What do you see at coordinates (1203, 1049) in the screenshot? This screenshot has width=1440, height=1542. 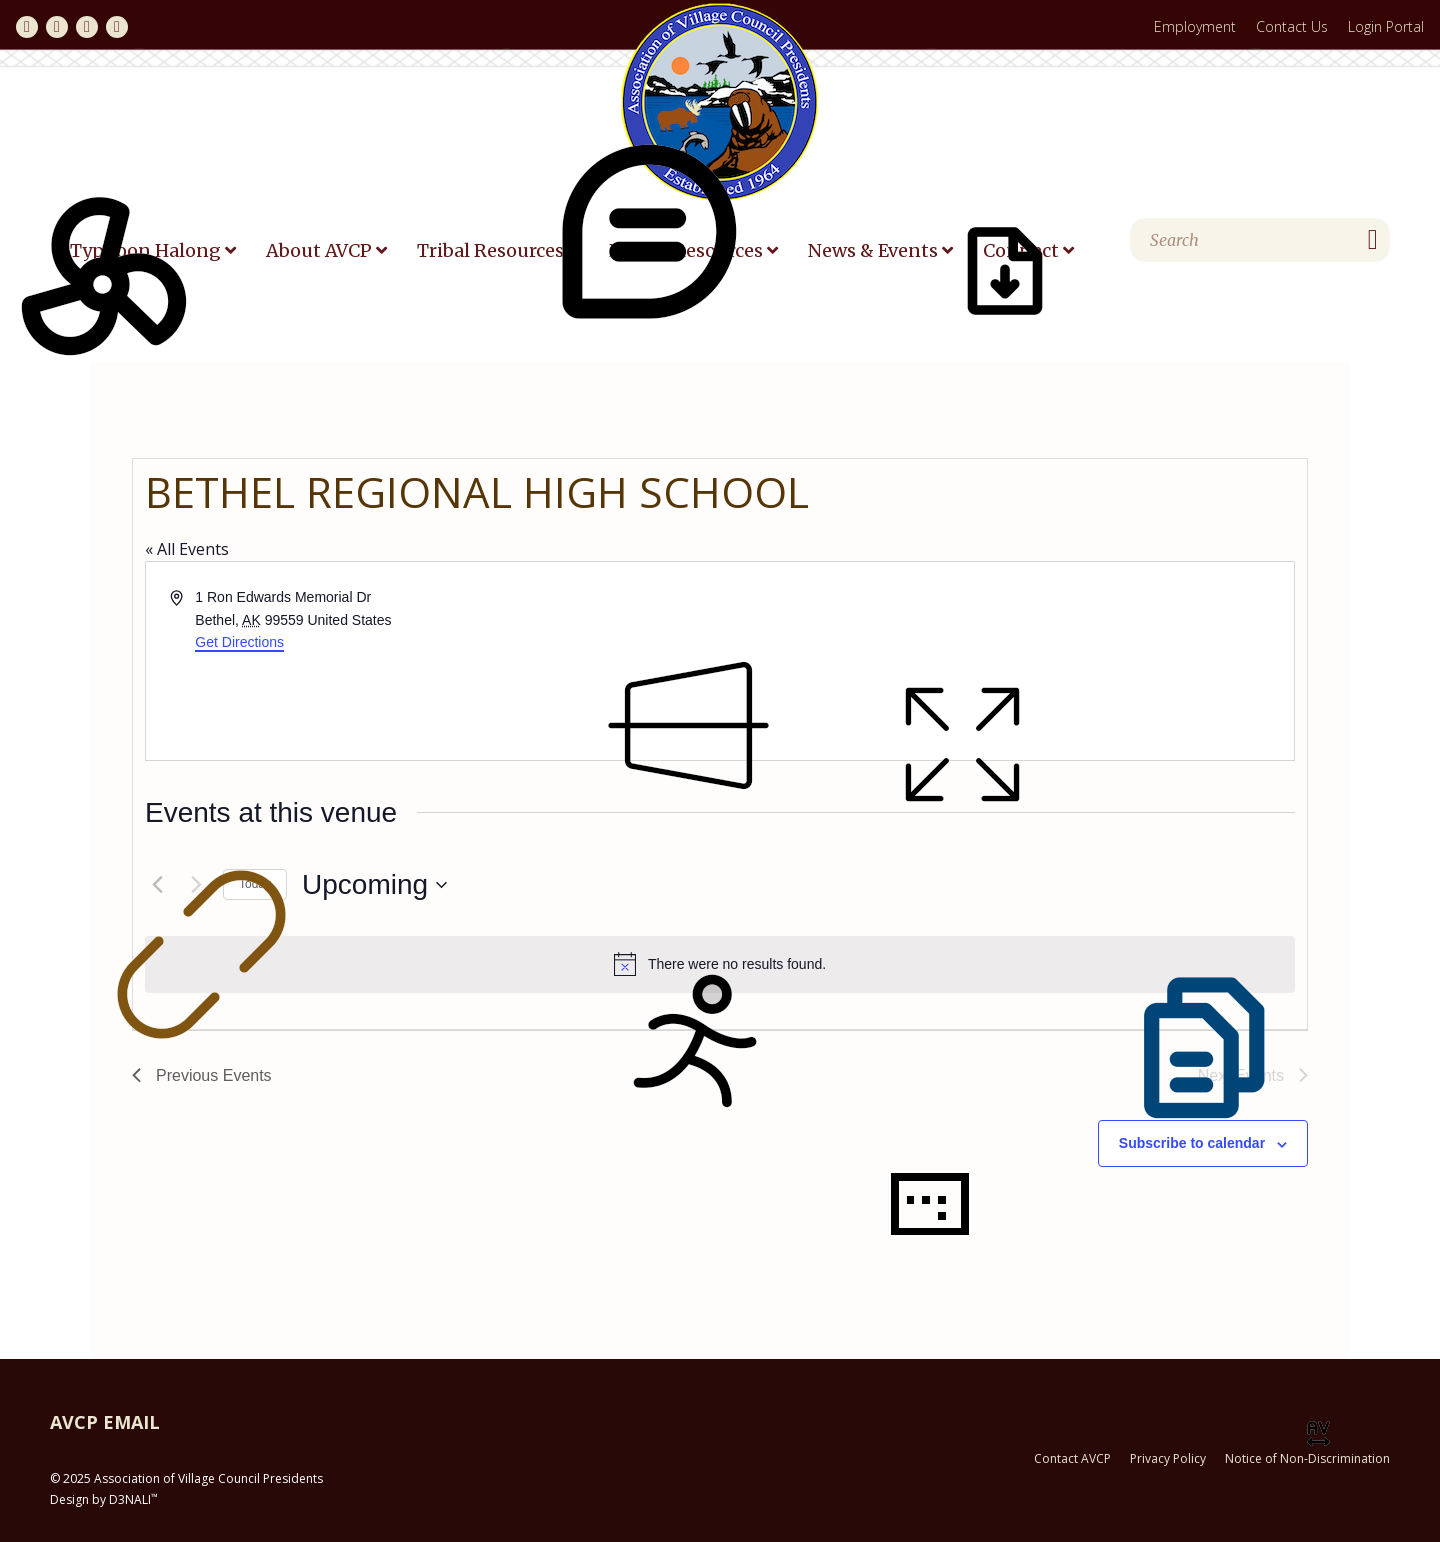 I see `view all files` at bounding box center [1203, 1049].